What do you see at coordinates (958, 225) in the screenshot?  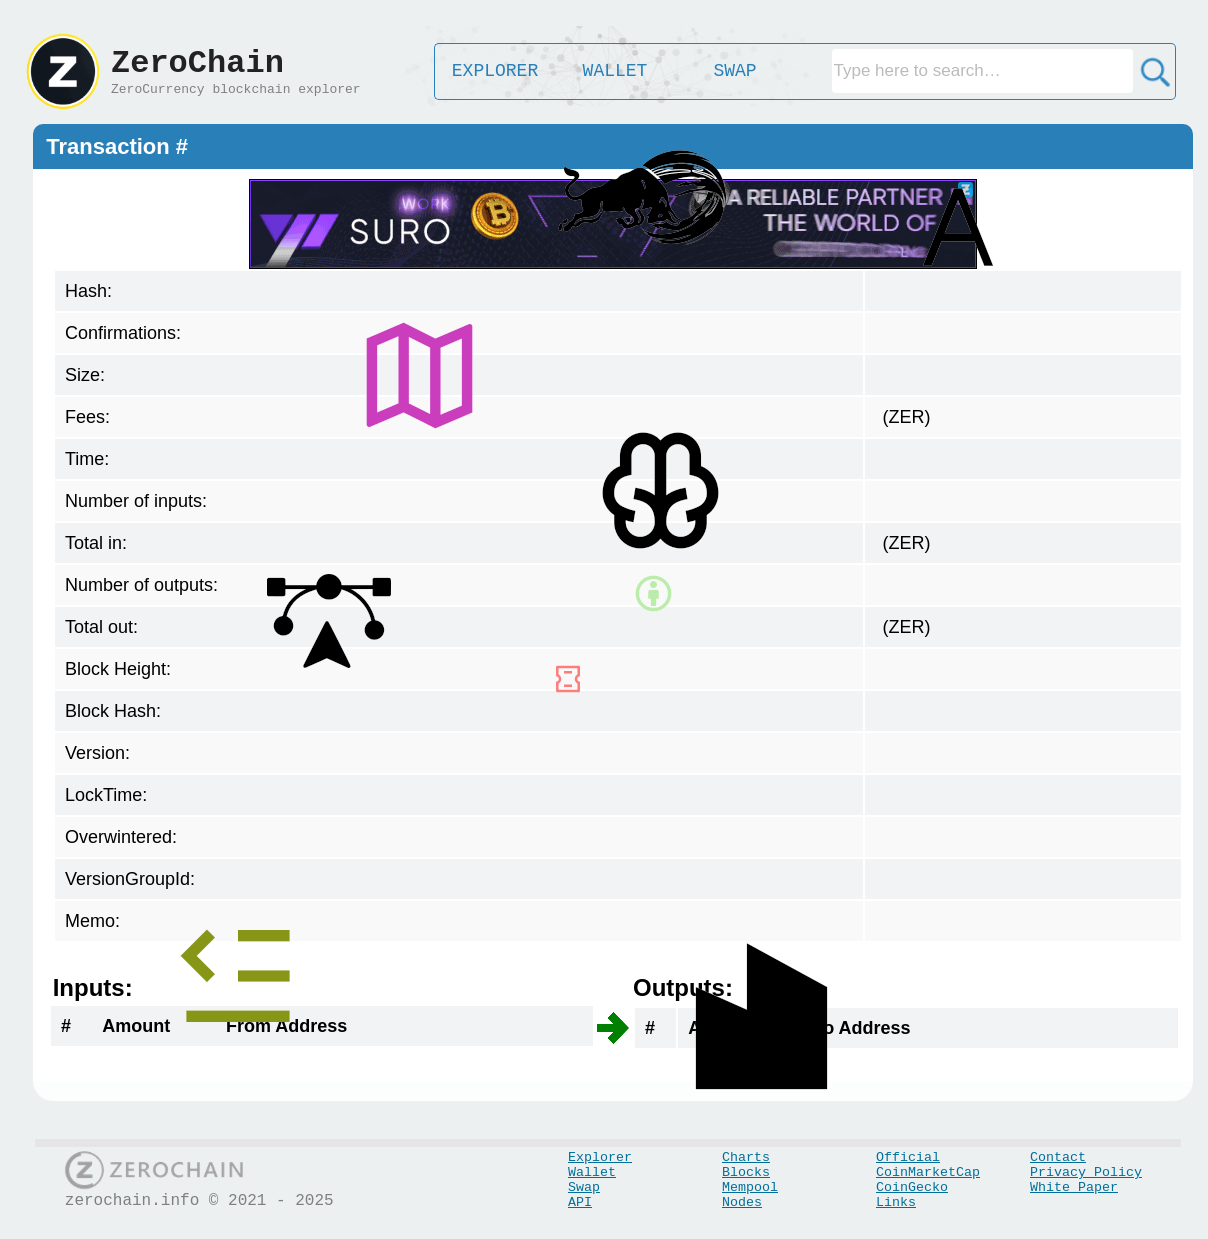 I see `change the font family in a text editor` at bounding box center [958, 225].